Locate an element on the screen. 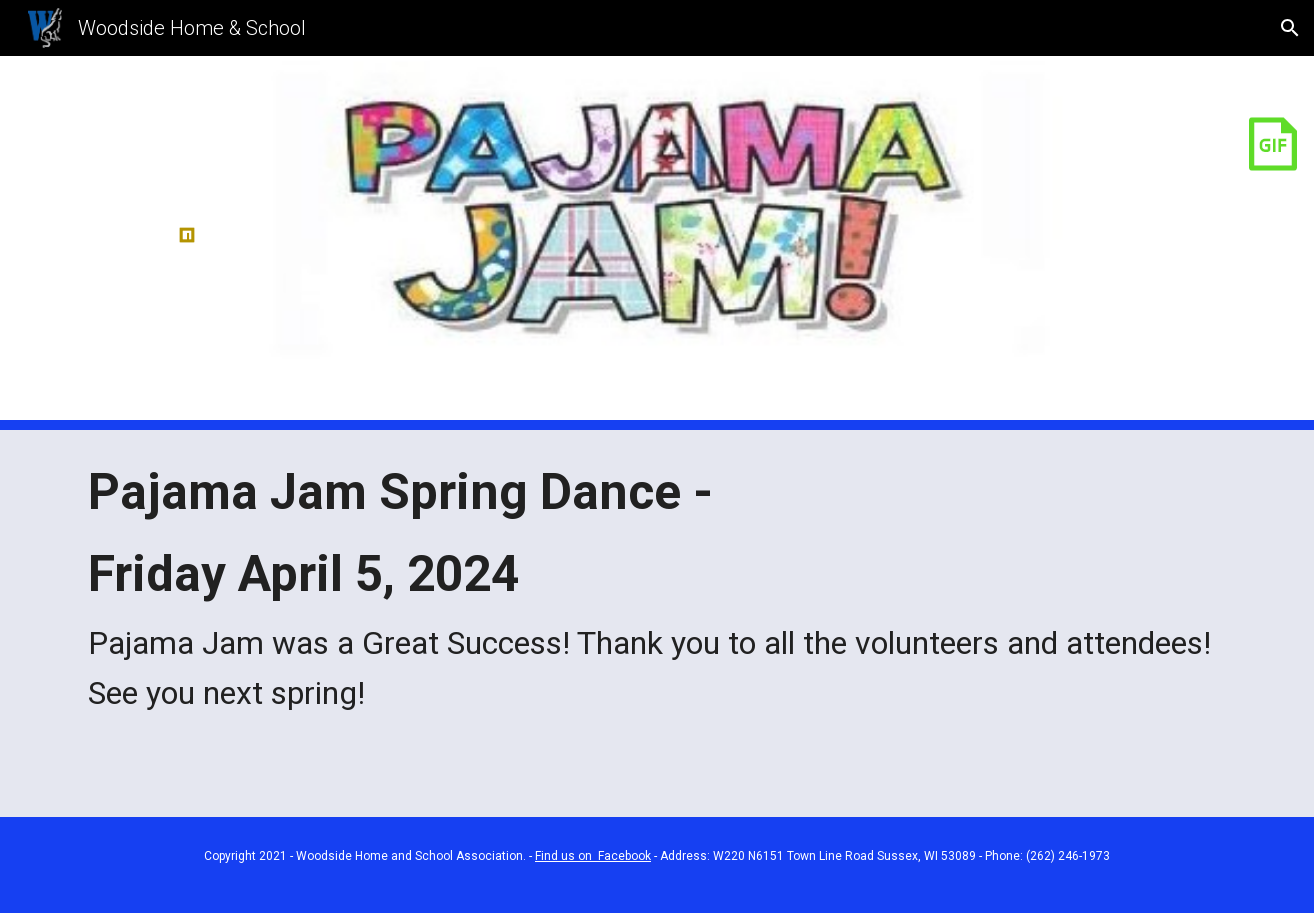 The height and width of the screenshot is (913, 1314). npm (node package manager) logo is located at coordinates (187, 235).